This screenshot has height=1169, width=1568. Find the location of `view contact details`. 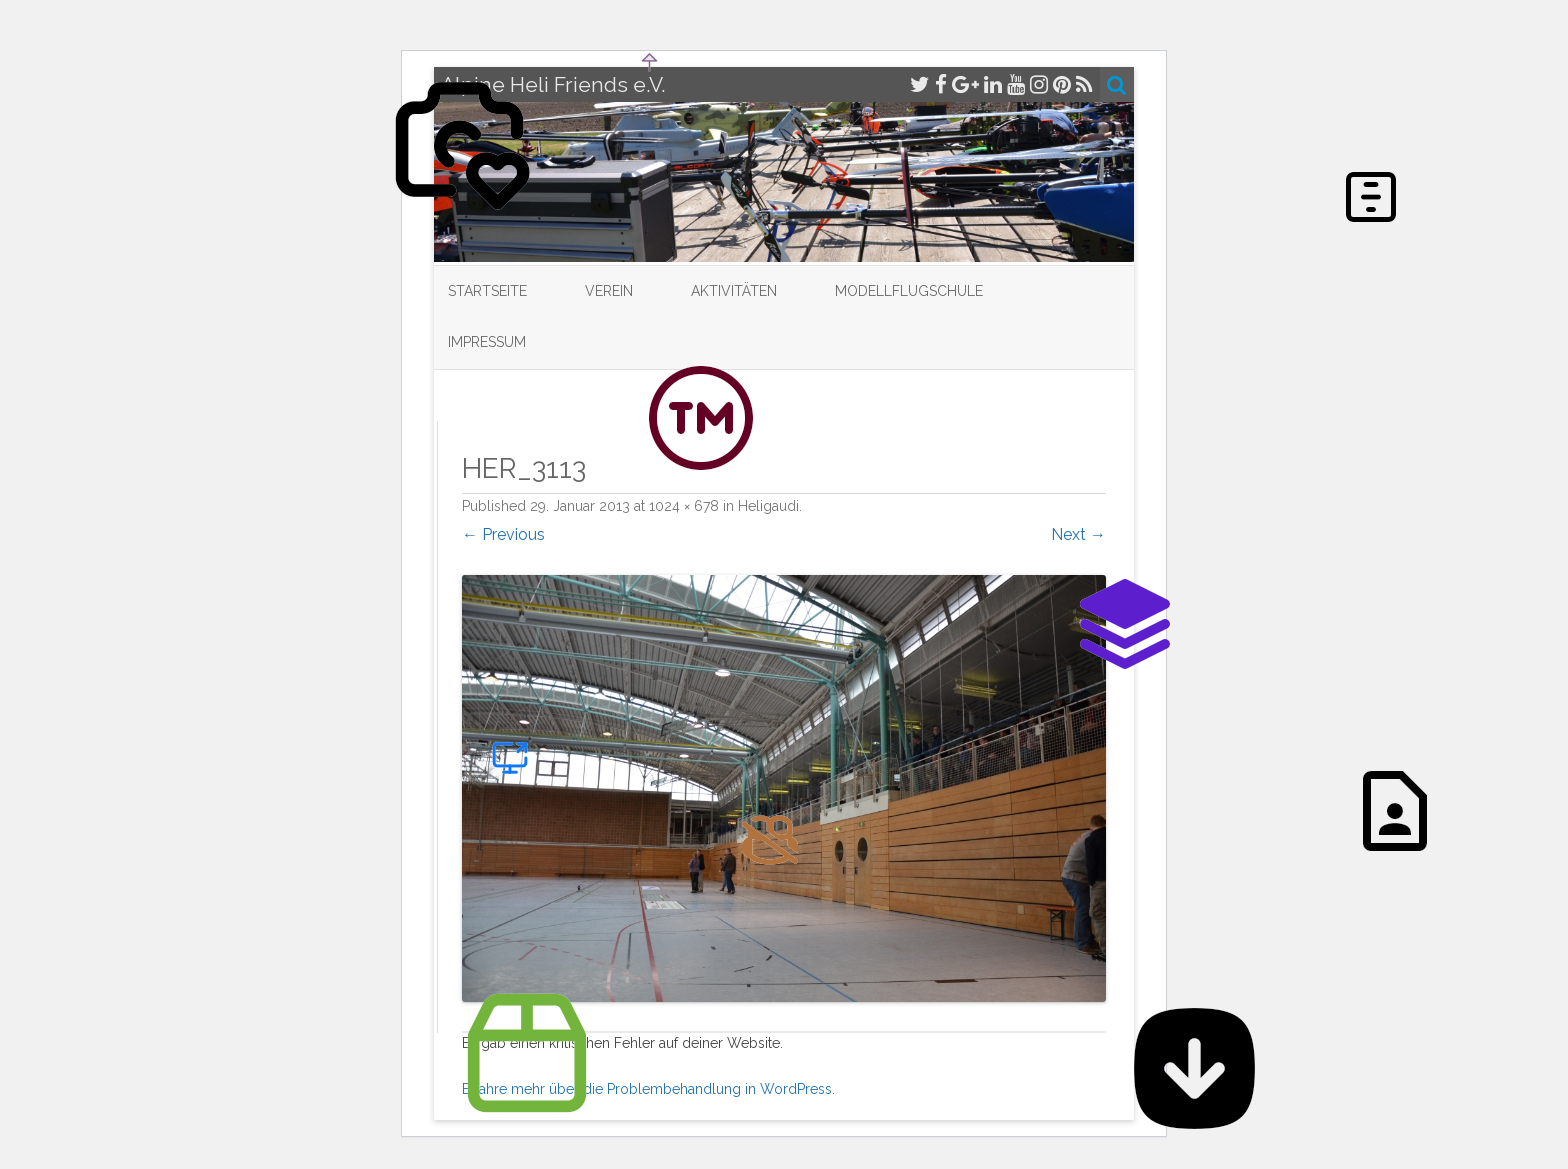

view contact details is located at coordinates (1395, 811).